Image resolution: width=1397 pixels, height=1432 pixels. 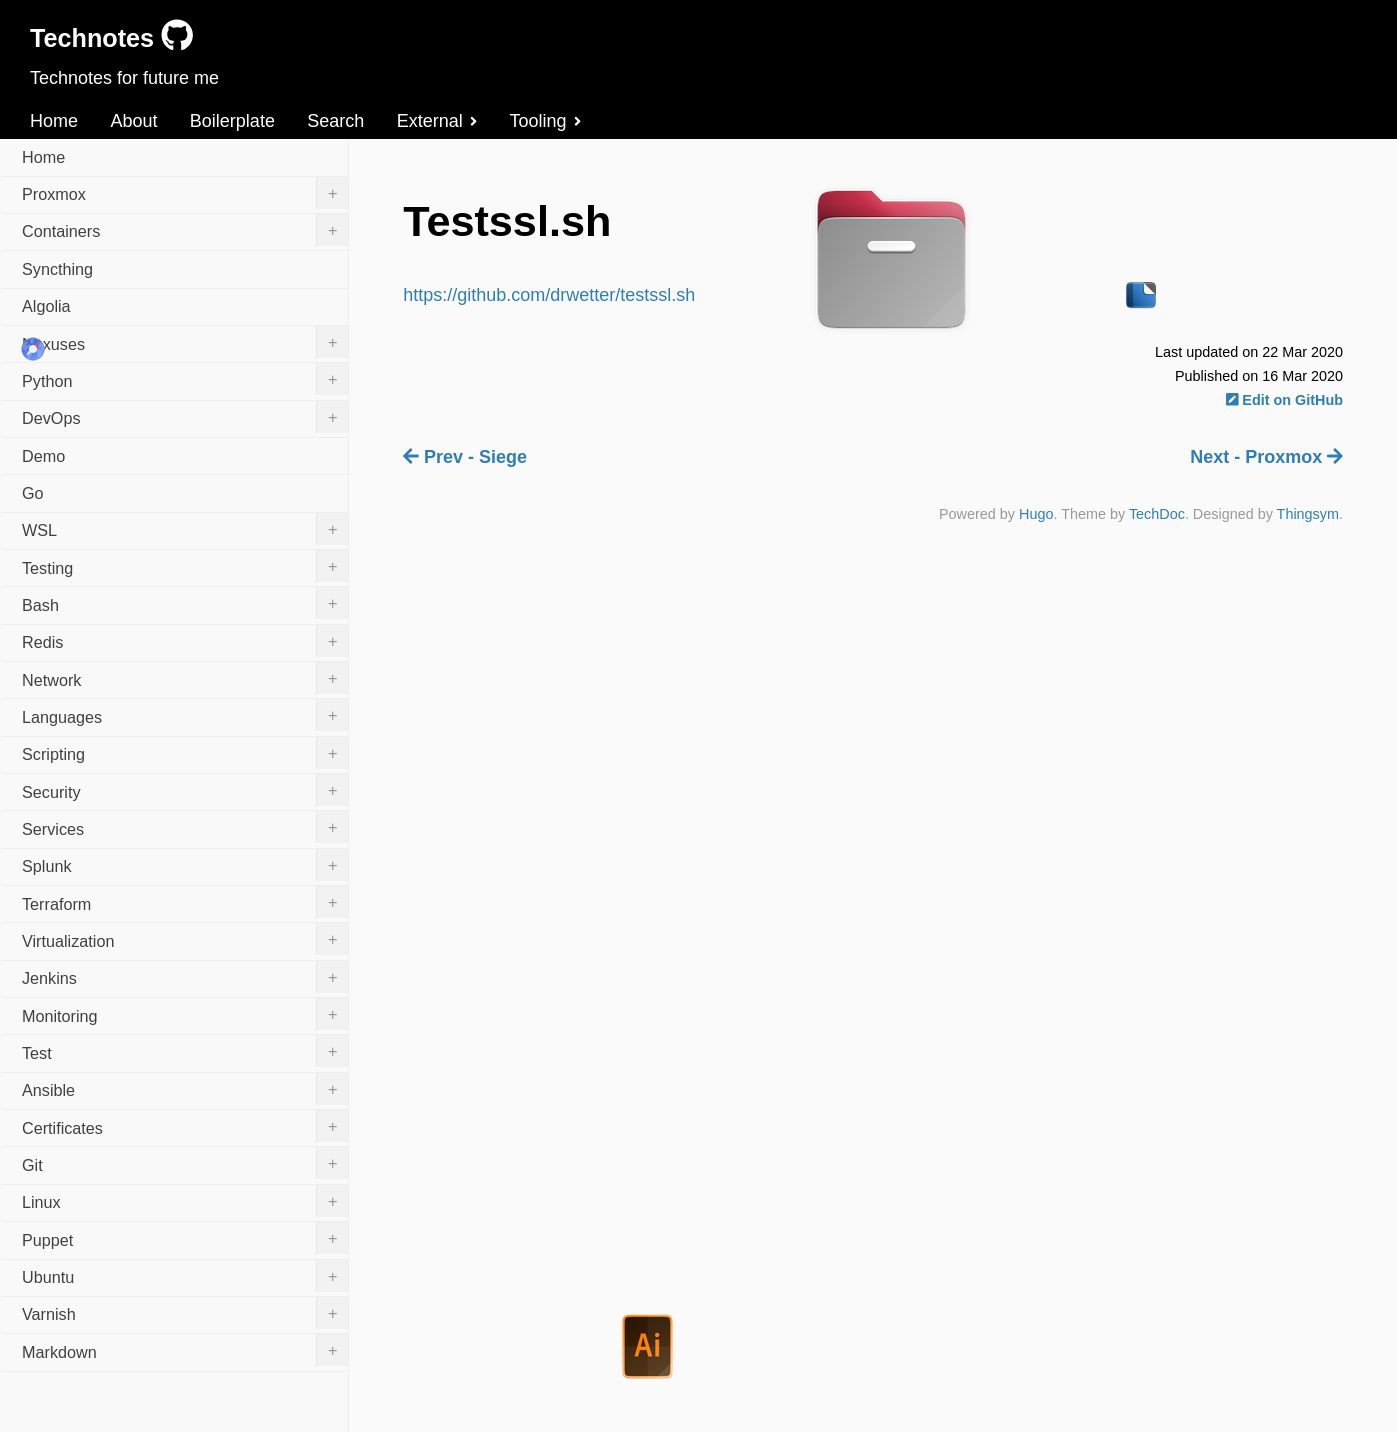 What do you see at coordinates (33, 349) in the screenshot?
I see `open the epiphany web browser` at bounding box center [33, 349].